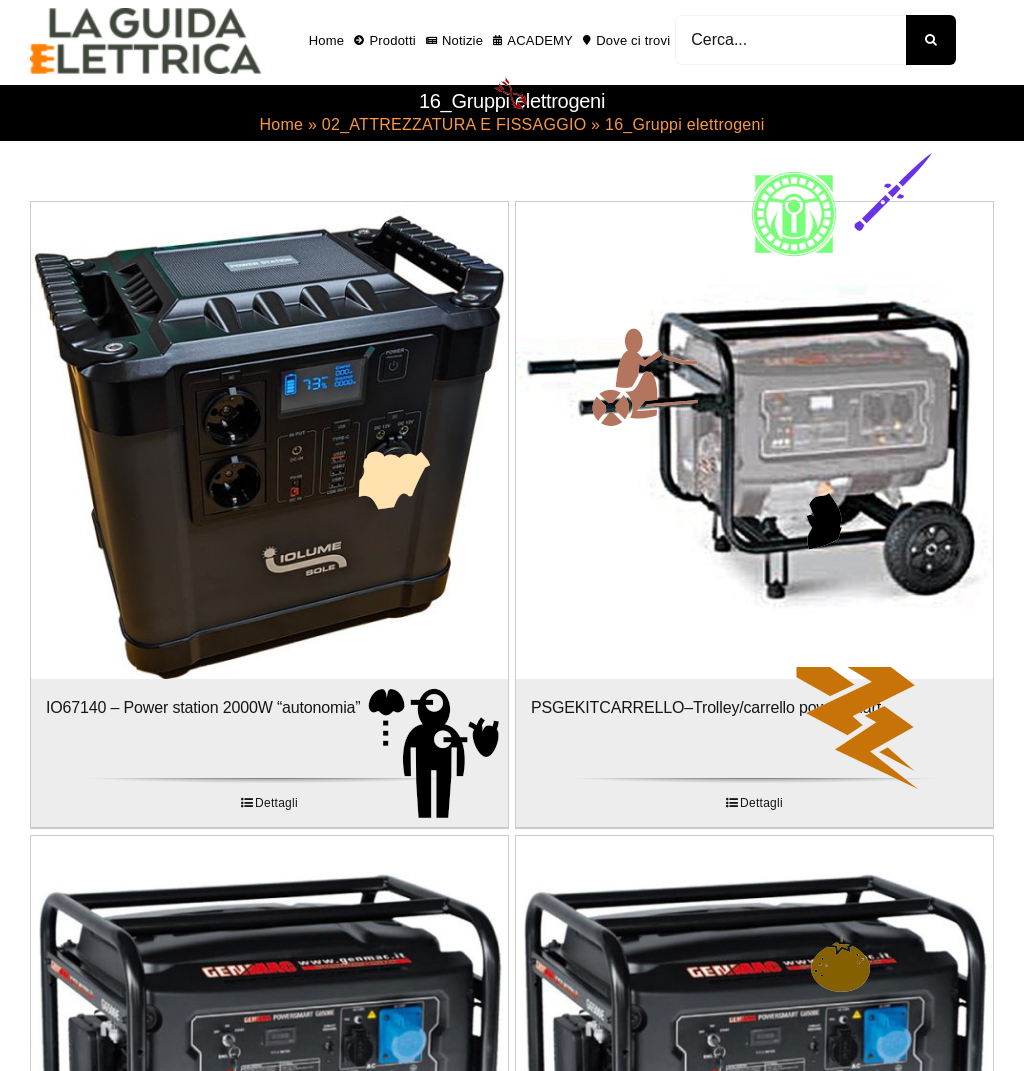 Image resolution: width=1024 pixels, height=1071 pixels. What do you see at coordinates (394, 480) in the screenshot?
I see `select Nigeria as your country or region` at bounding box center [394, 480].